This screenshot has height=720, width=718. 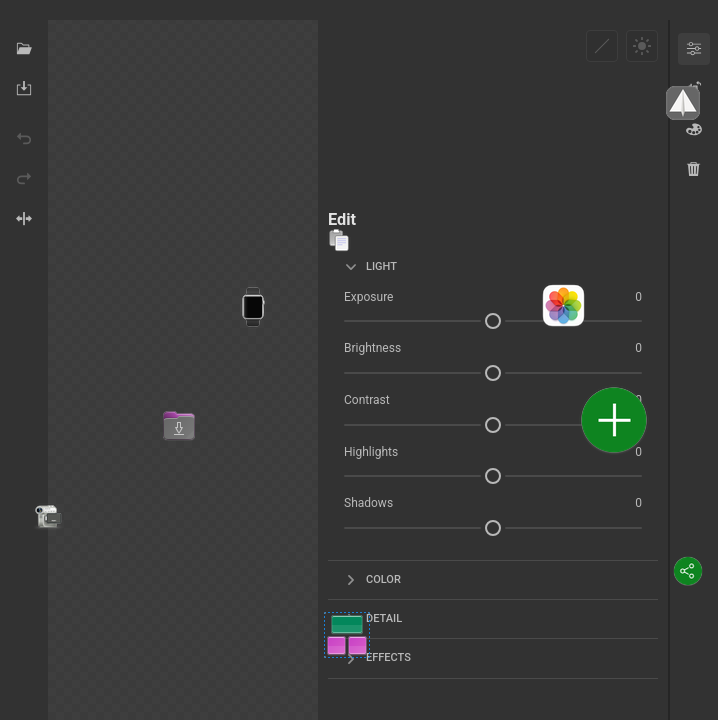 What do you see at coordinates (563, 305) in the screenshot?
I see `open the photos app` at bounding box center [563, 305].